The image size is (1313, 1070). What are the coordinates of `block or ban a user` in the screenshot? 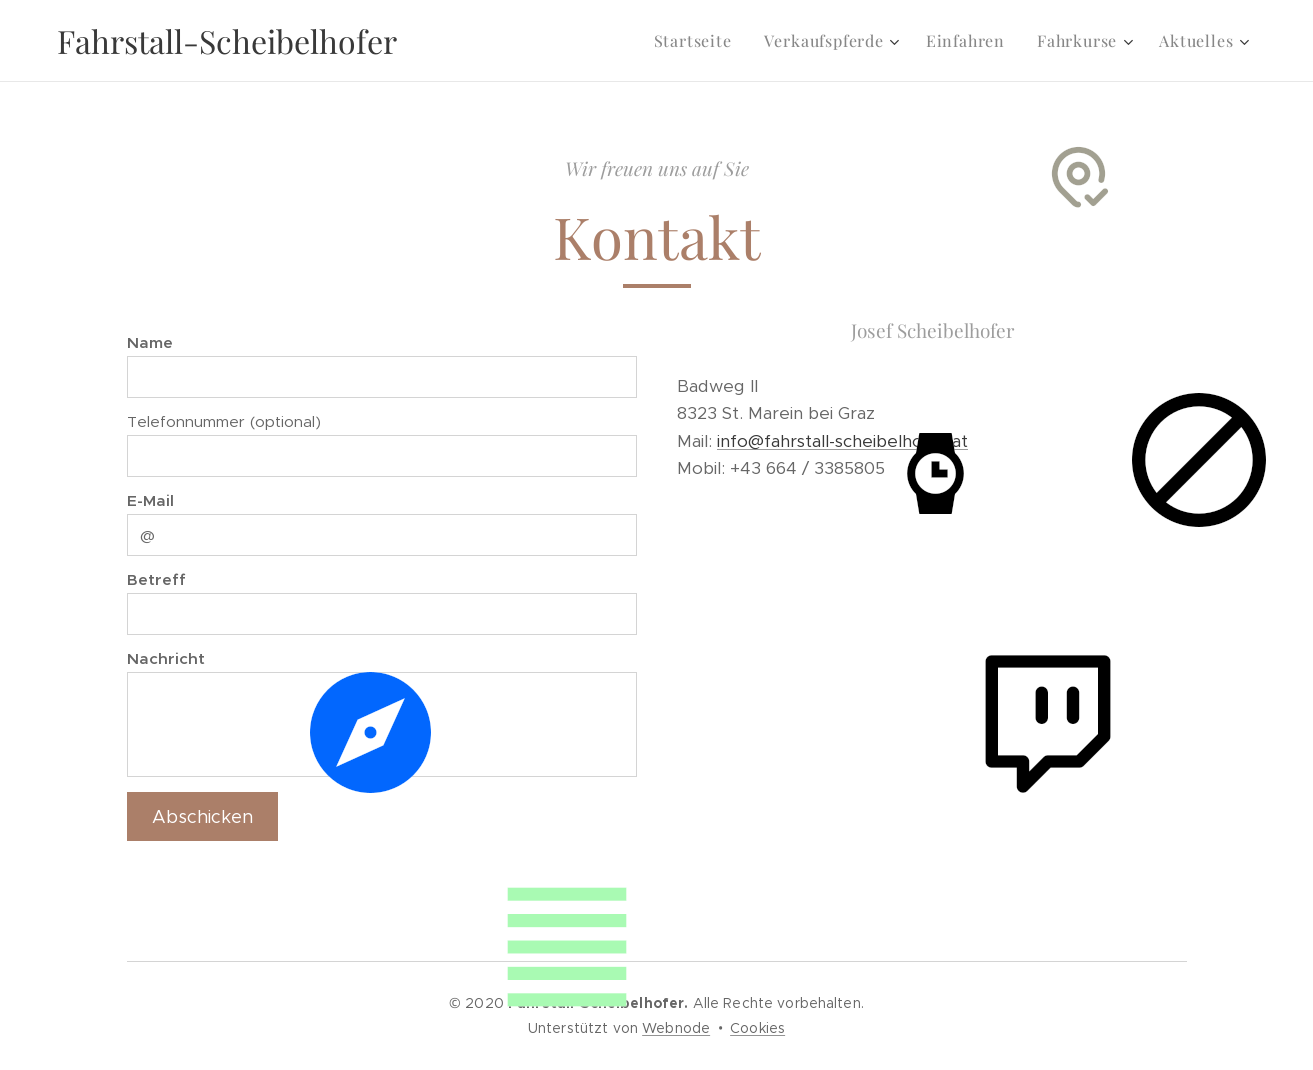 It's located at (1199, 460).